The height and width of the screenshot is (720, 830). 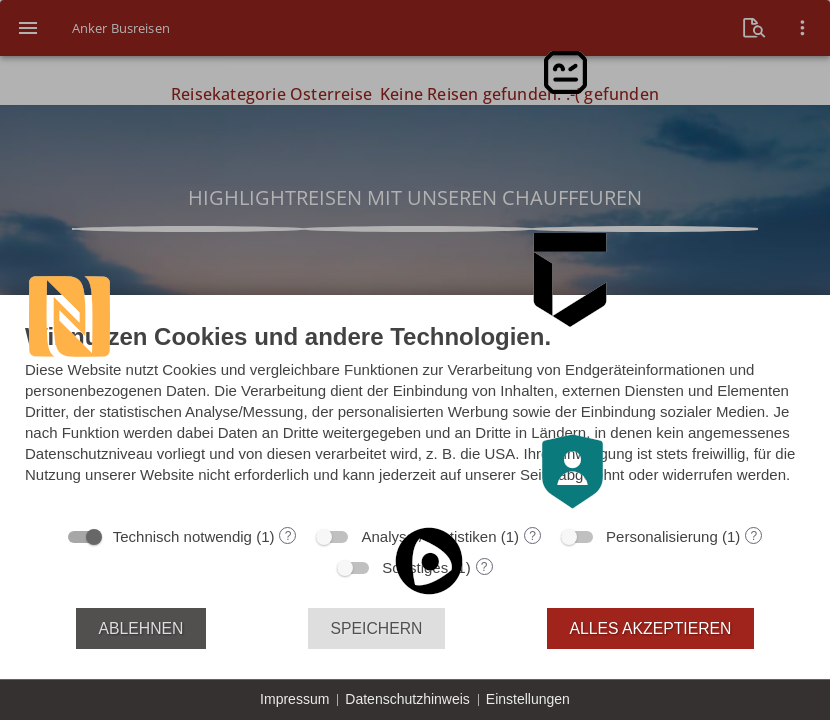 I want to click on open Google Chronicle security platform, so click(x=570, y=280).